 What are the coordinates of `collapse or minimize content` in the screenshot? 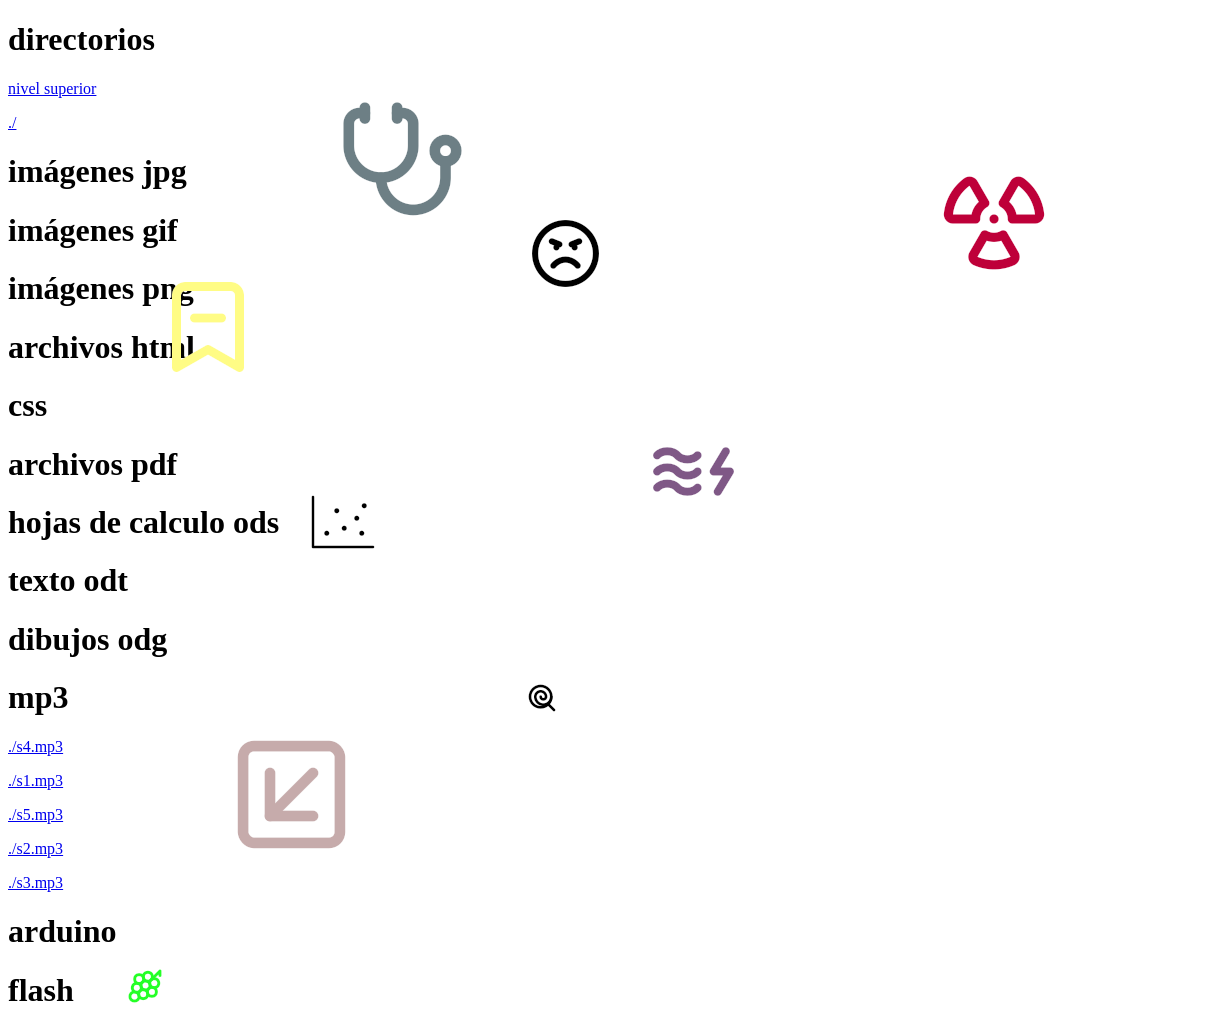 It's located at (291, 794).